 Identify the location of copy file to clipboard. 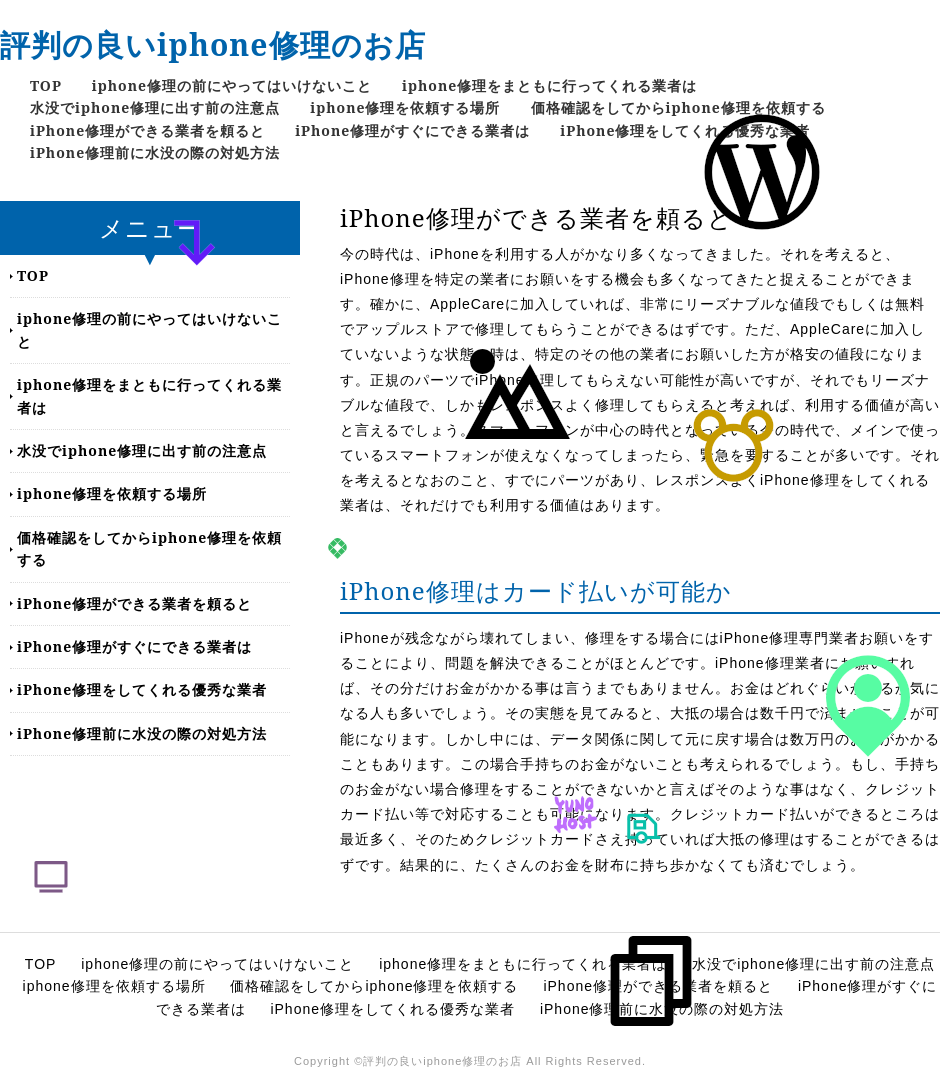
(651, 981).